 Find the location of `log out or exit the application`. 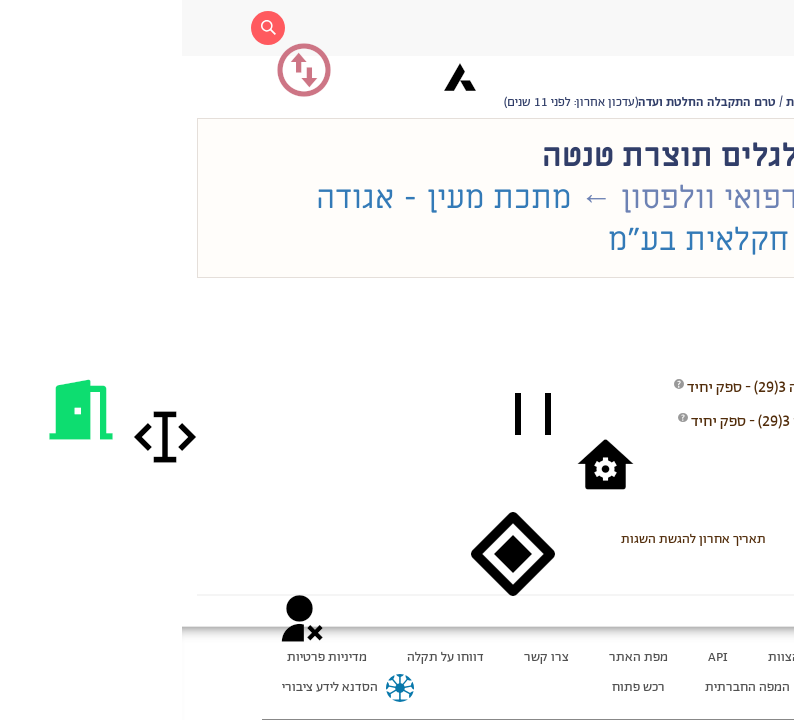

log out or exit the application is located at coordinates (81, 411).